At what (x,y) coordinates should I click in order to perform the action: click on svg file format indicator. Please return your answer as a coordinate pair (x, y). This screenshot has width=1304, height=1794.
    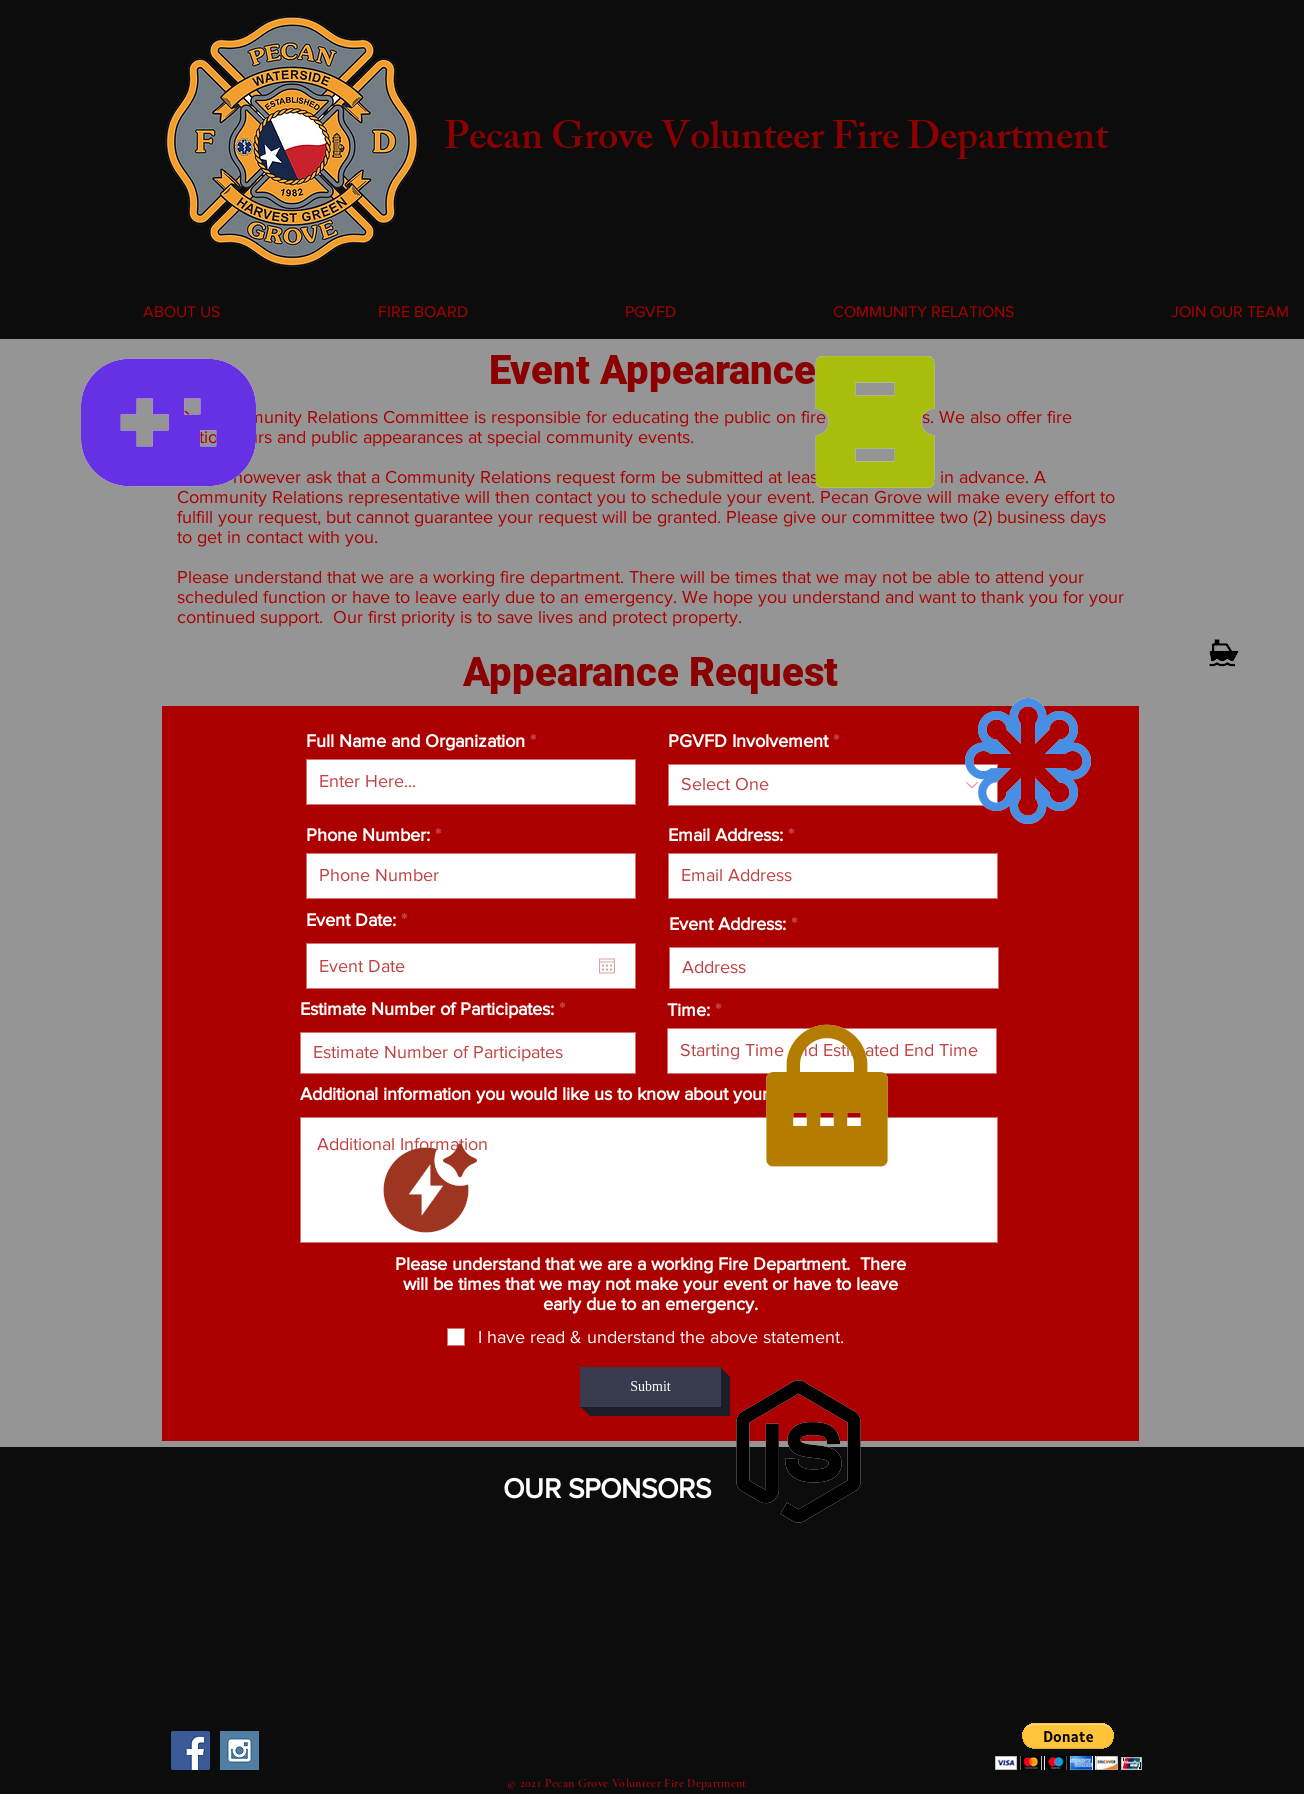
    Looking at the image, I should click on (1028, 761).